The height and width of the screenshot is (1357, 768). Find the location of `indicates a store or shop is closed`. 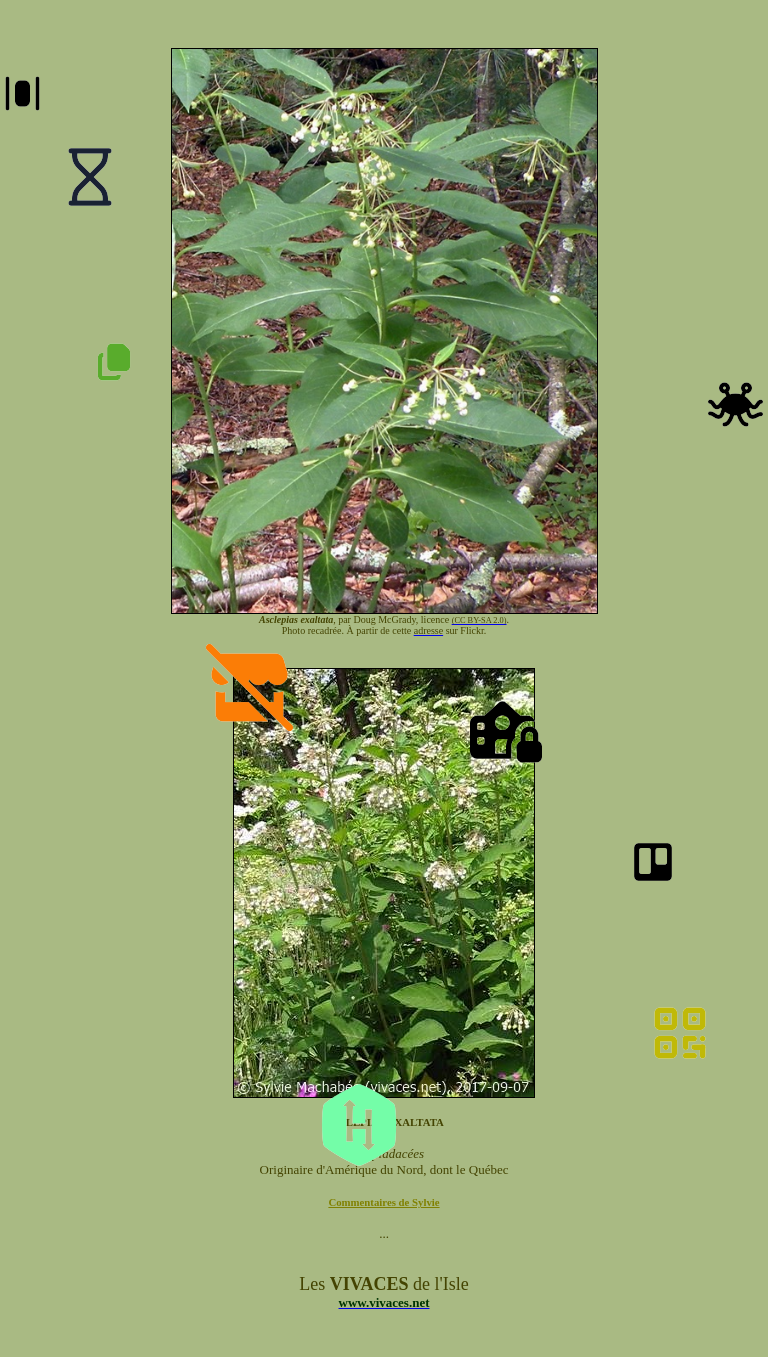

indicates a store or shop is closed is located at coordinates (249, 687).